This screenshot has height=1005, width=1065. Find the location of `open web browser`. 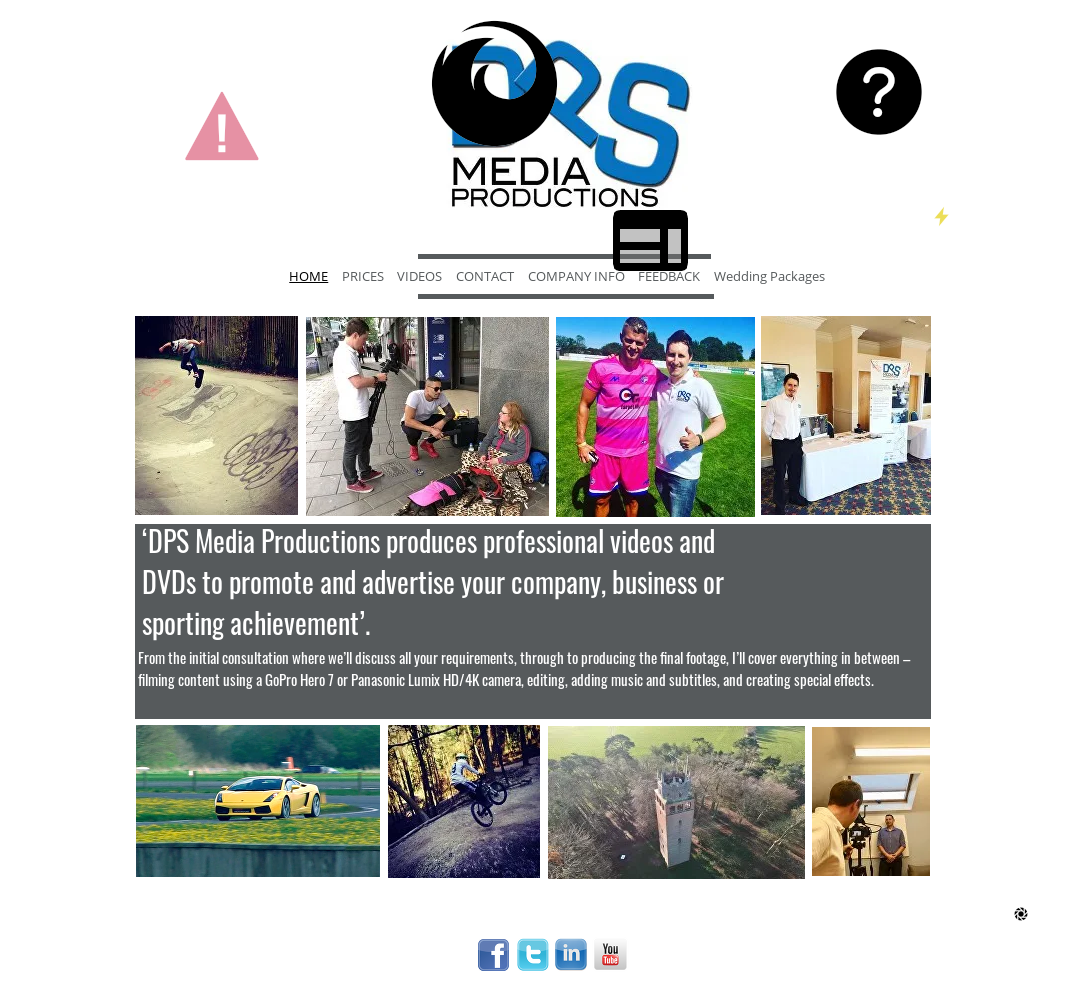

open web browser is located at coordinates (650, 240).